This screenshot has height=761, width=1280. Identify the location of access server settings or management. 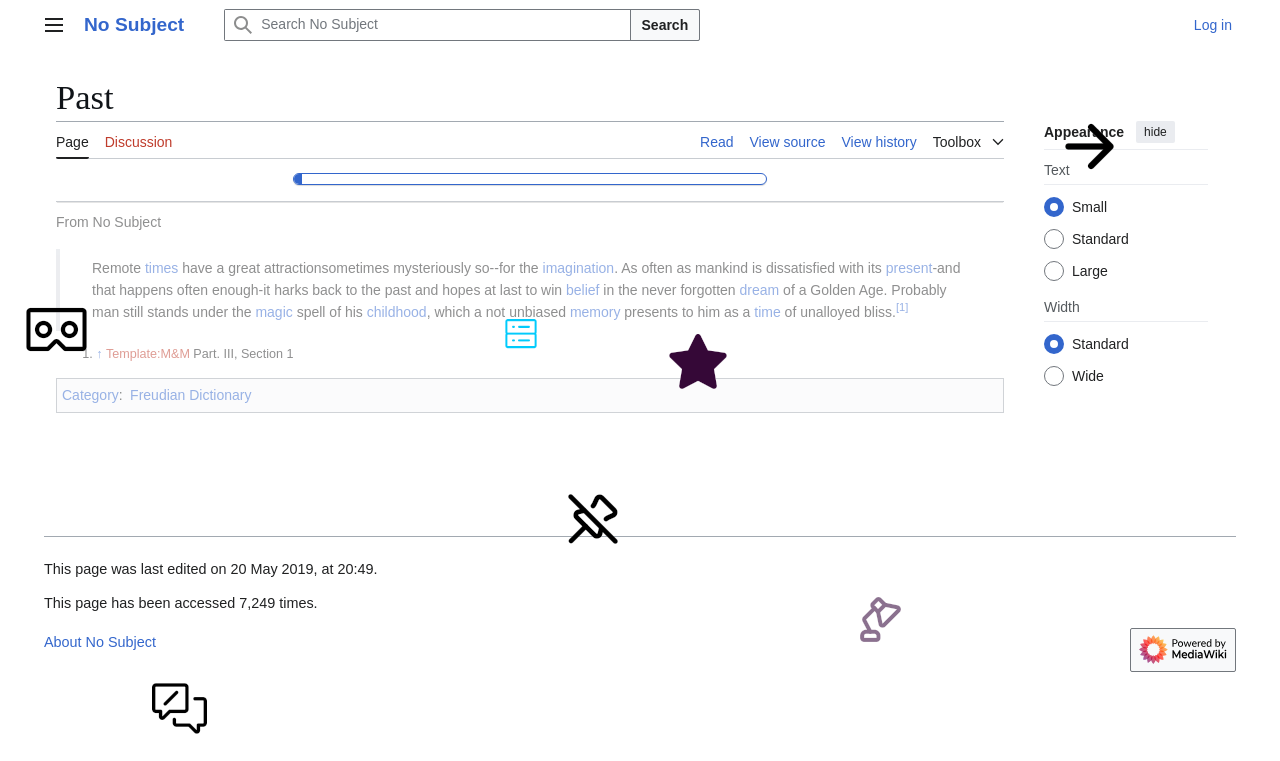
(521, 334).